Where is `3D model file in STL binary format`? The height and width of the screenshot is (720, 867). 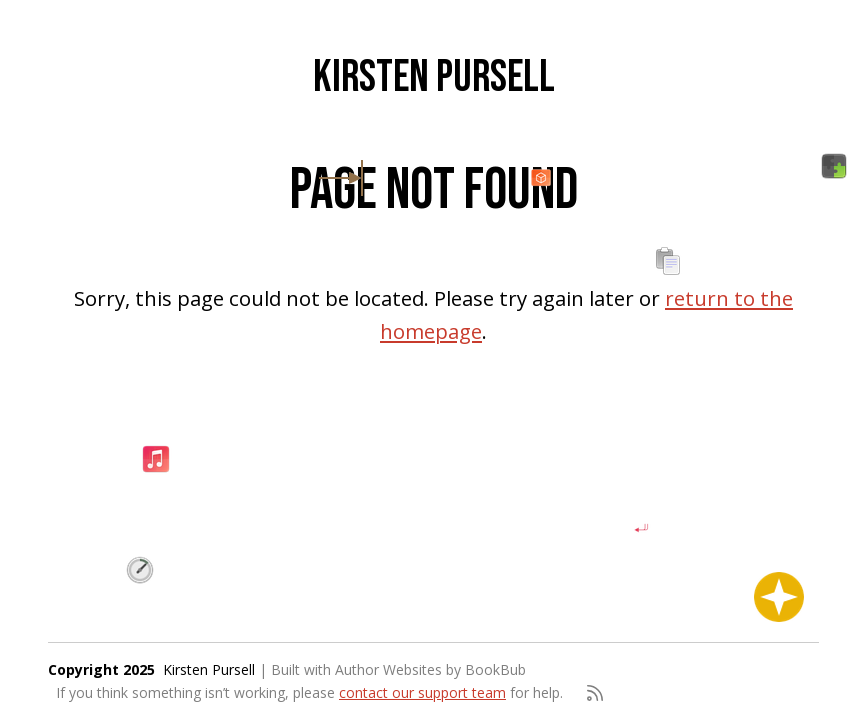 3D model file in STL binary format is located at coordinates (541, 177).